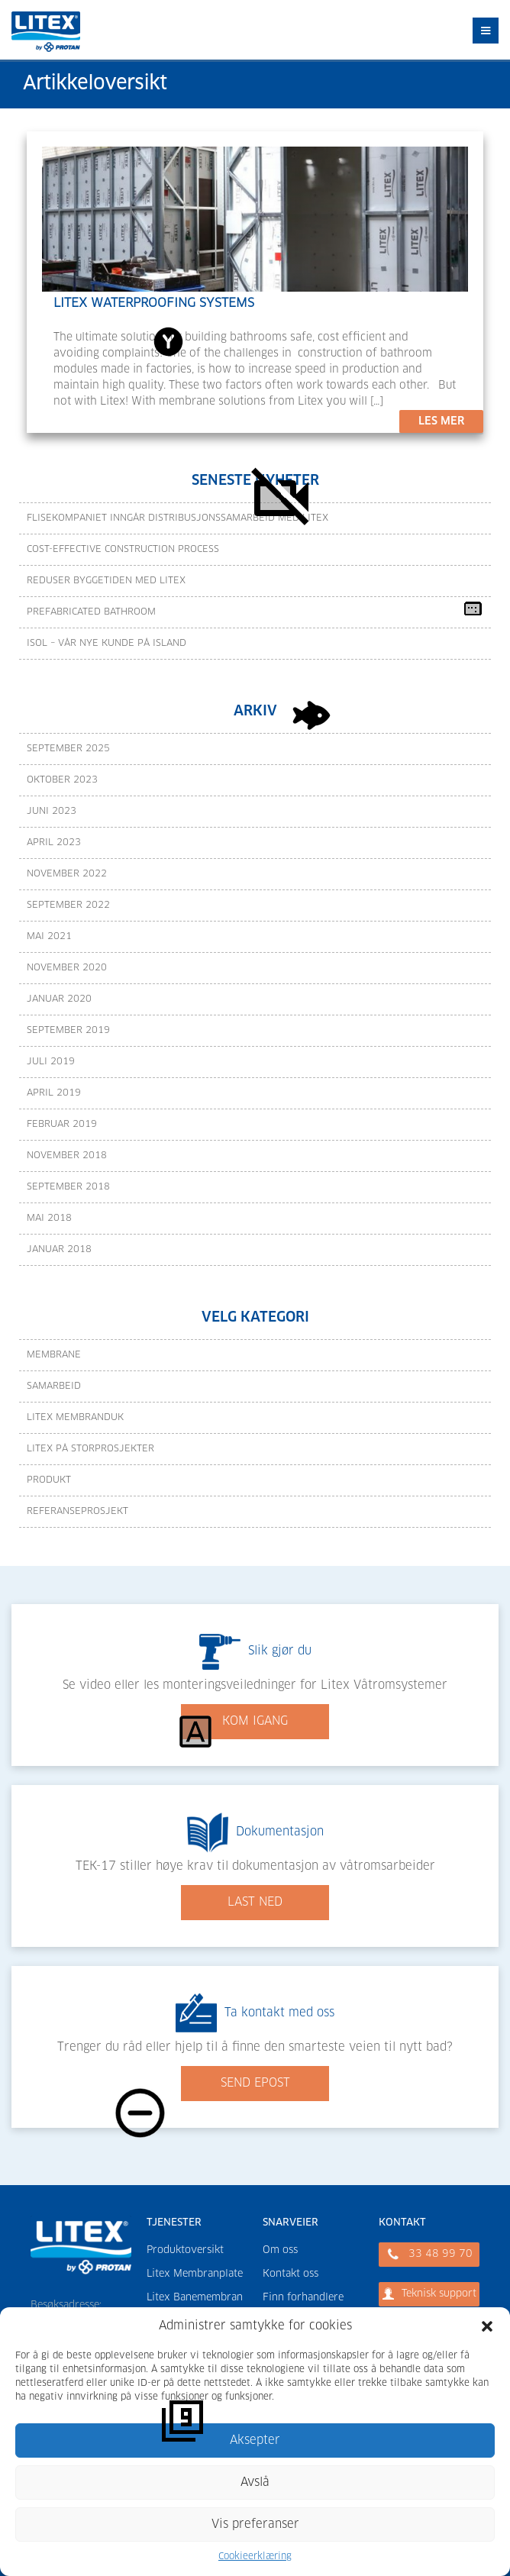 This screenshot has width=510, height=2576. Describe the element at coordinates (473, 608) in the screenshot. I see `adjust image aspect ratio settings` at that location.